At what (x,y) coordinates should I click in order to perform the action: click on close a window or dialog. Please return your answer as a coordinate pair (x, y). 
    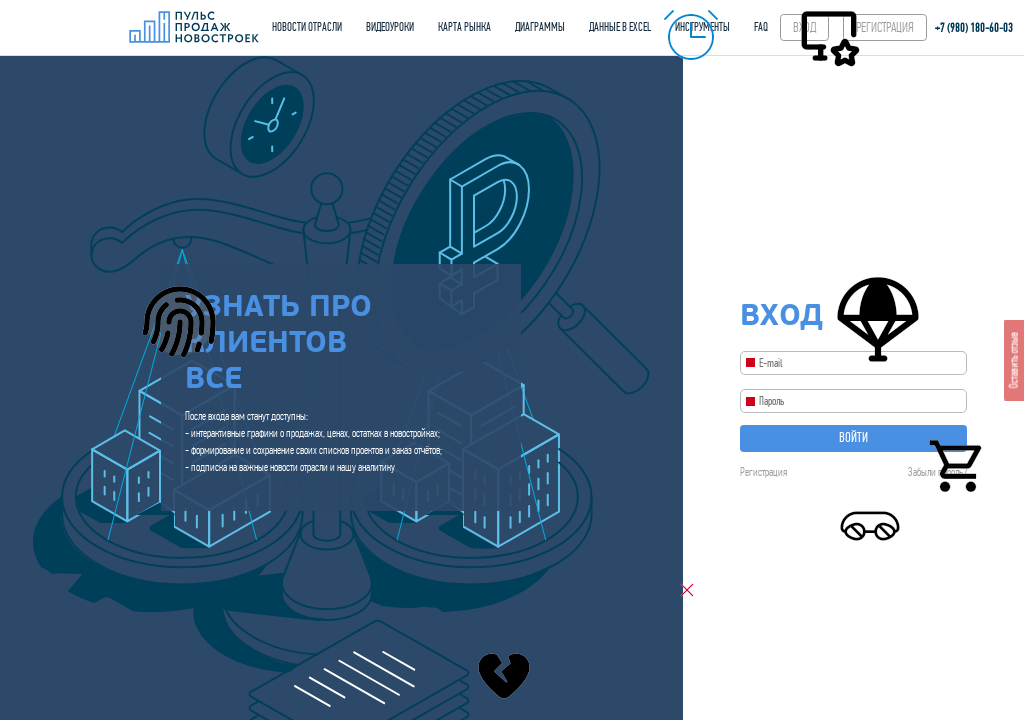
    Looking at the image, I should click on (687, 590).